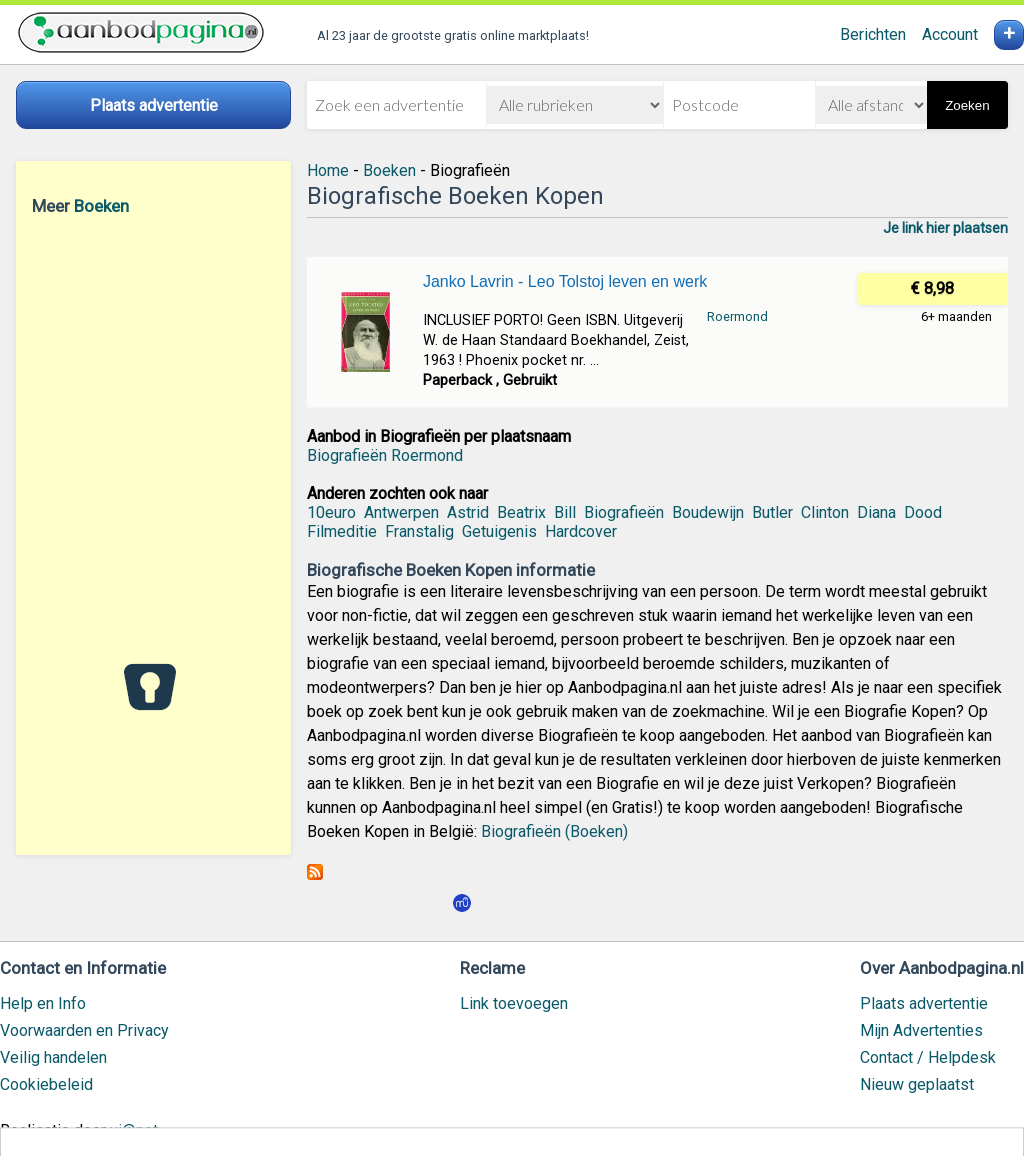 This screenshot has height=1156, width=1024. I want to click on open enpass password manager, so click(150, 687).